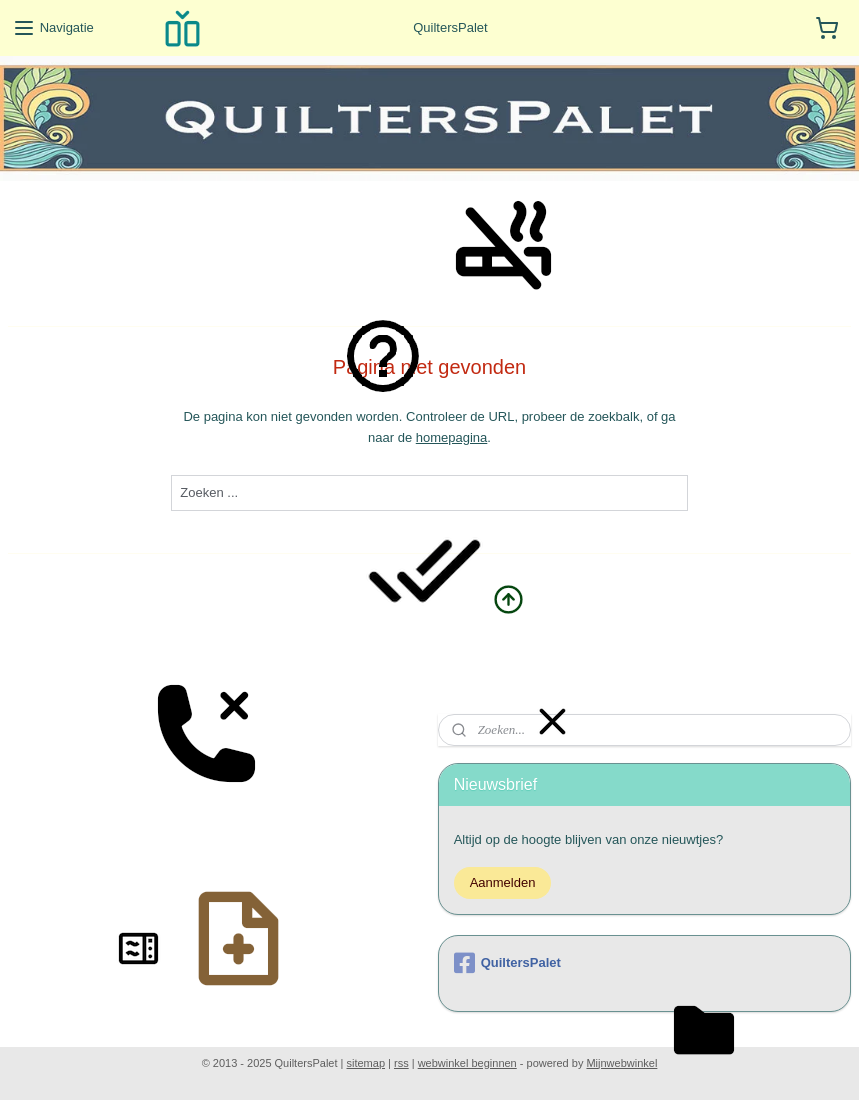  I want to click on scroll to top of page, so click(508, 599).